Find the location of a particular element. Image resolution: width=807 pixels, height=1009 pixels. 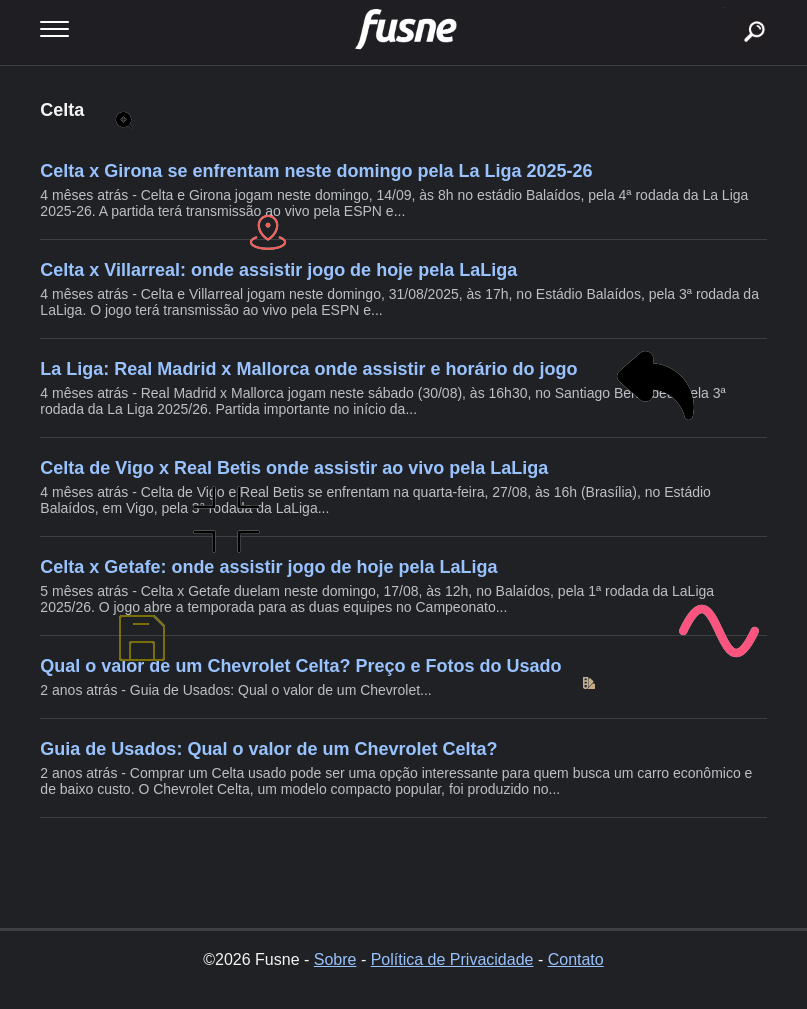

audio or sound wave visualization is located at coordinates (719, 631).